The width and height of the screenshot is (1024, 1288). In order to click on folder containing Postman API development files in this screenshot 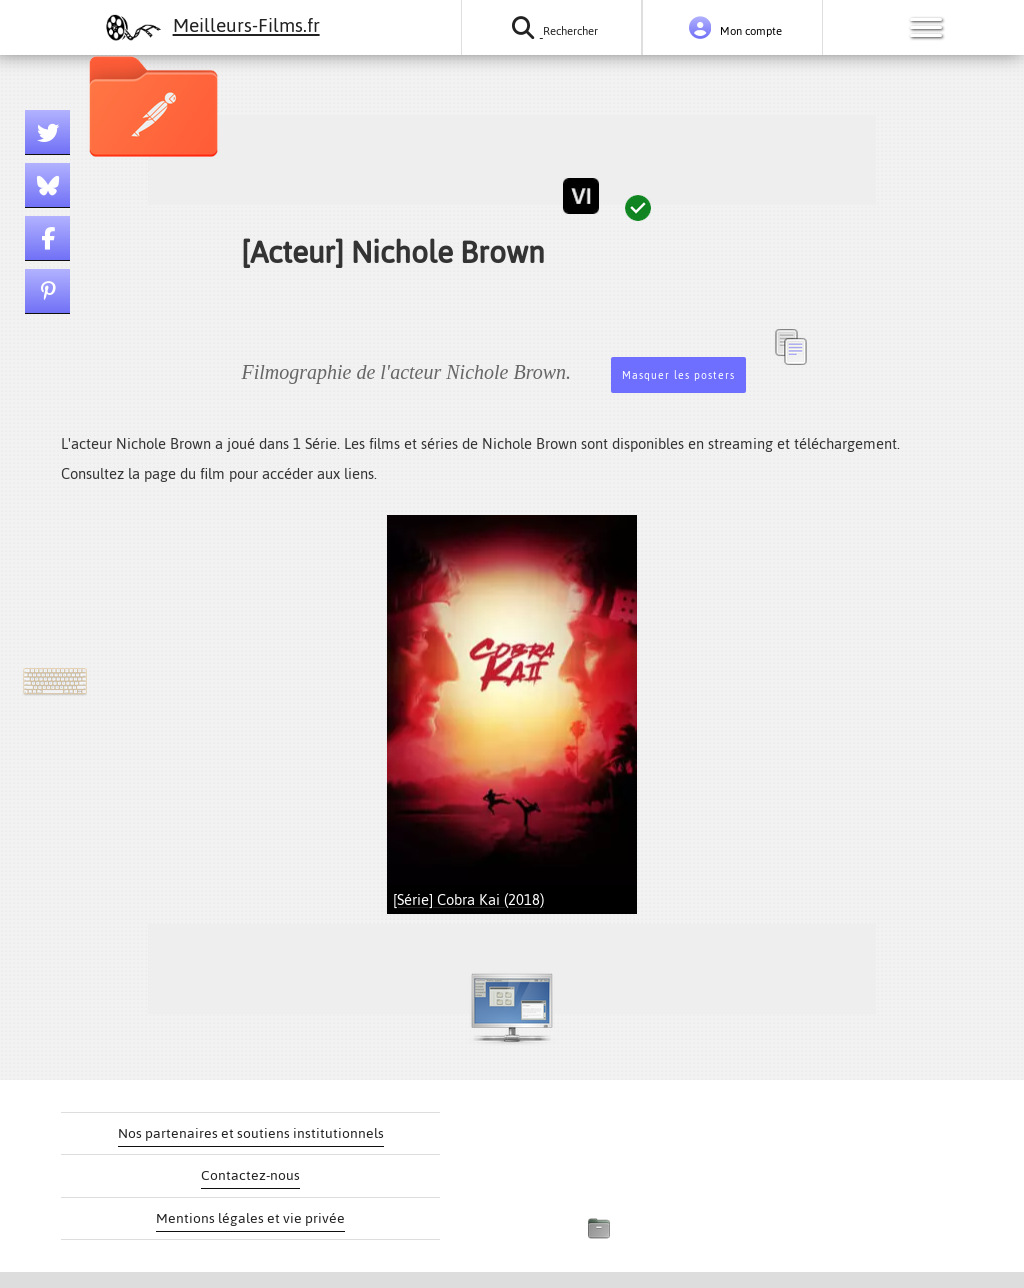, I will do `click(153, 110)`.